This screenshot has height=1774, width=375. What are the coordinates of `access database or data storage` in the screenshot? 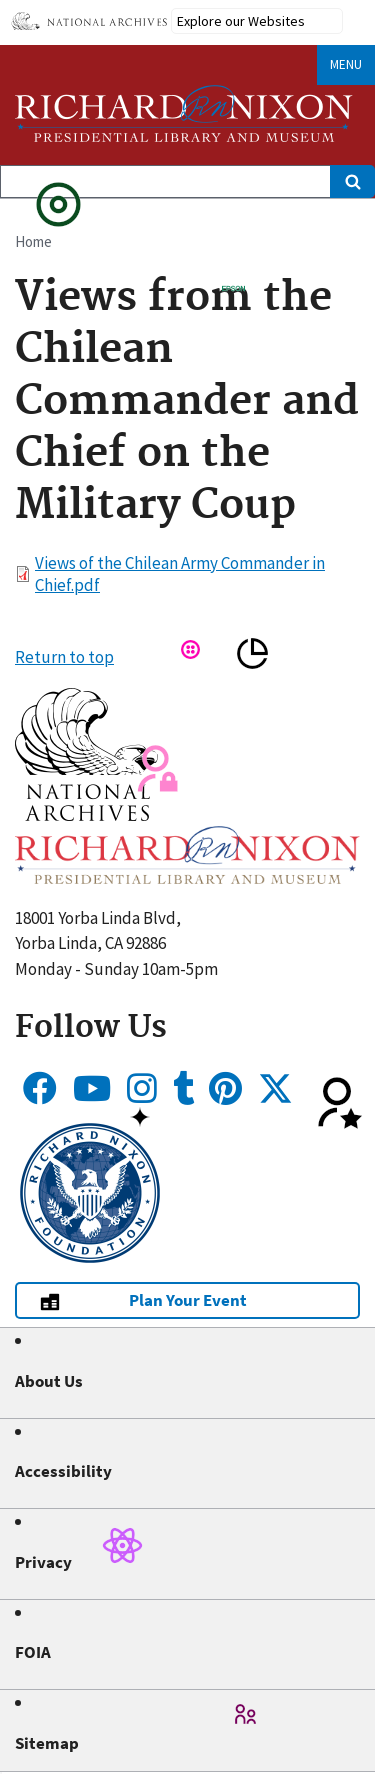 It's located at (50, 1302).